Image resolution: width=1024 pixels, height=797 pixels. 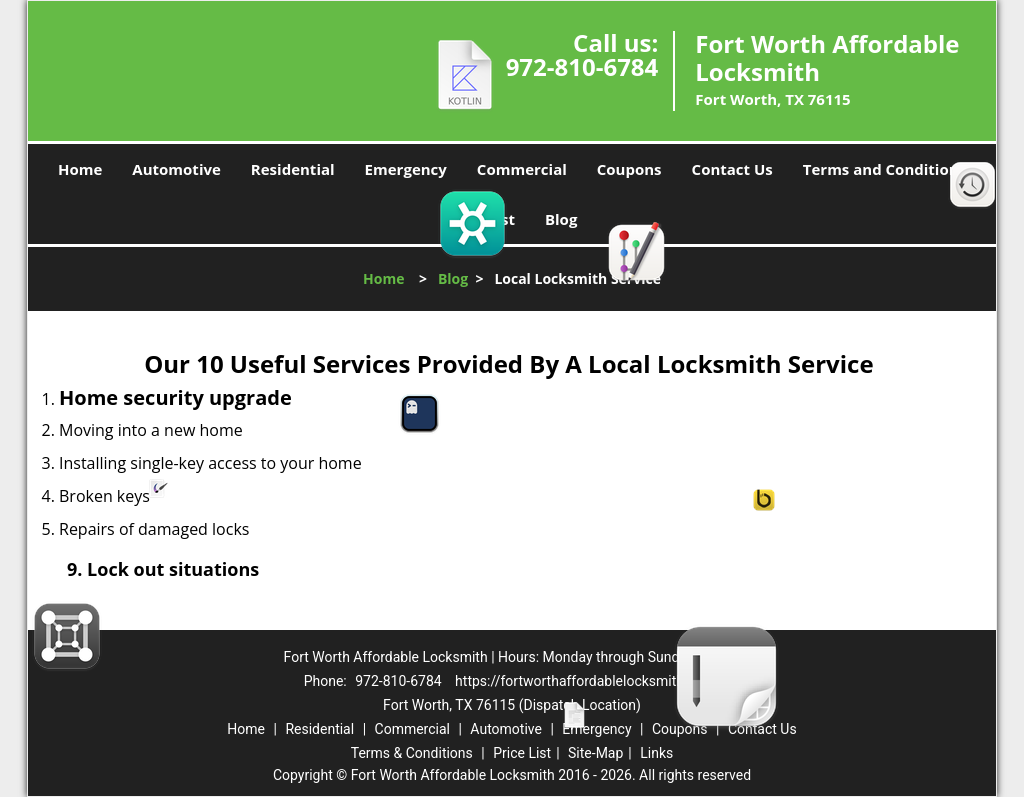 I want to click on open ghostty terminal application, so click(x=419, y=413).